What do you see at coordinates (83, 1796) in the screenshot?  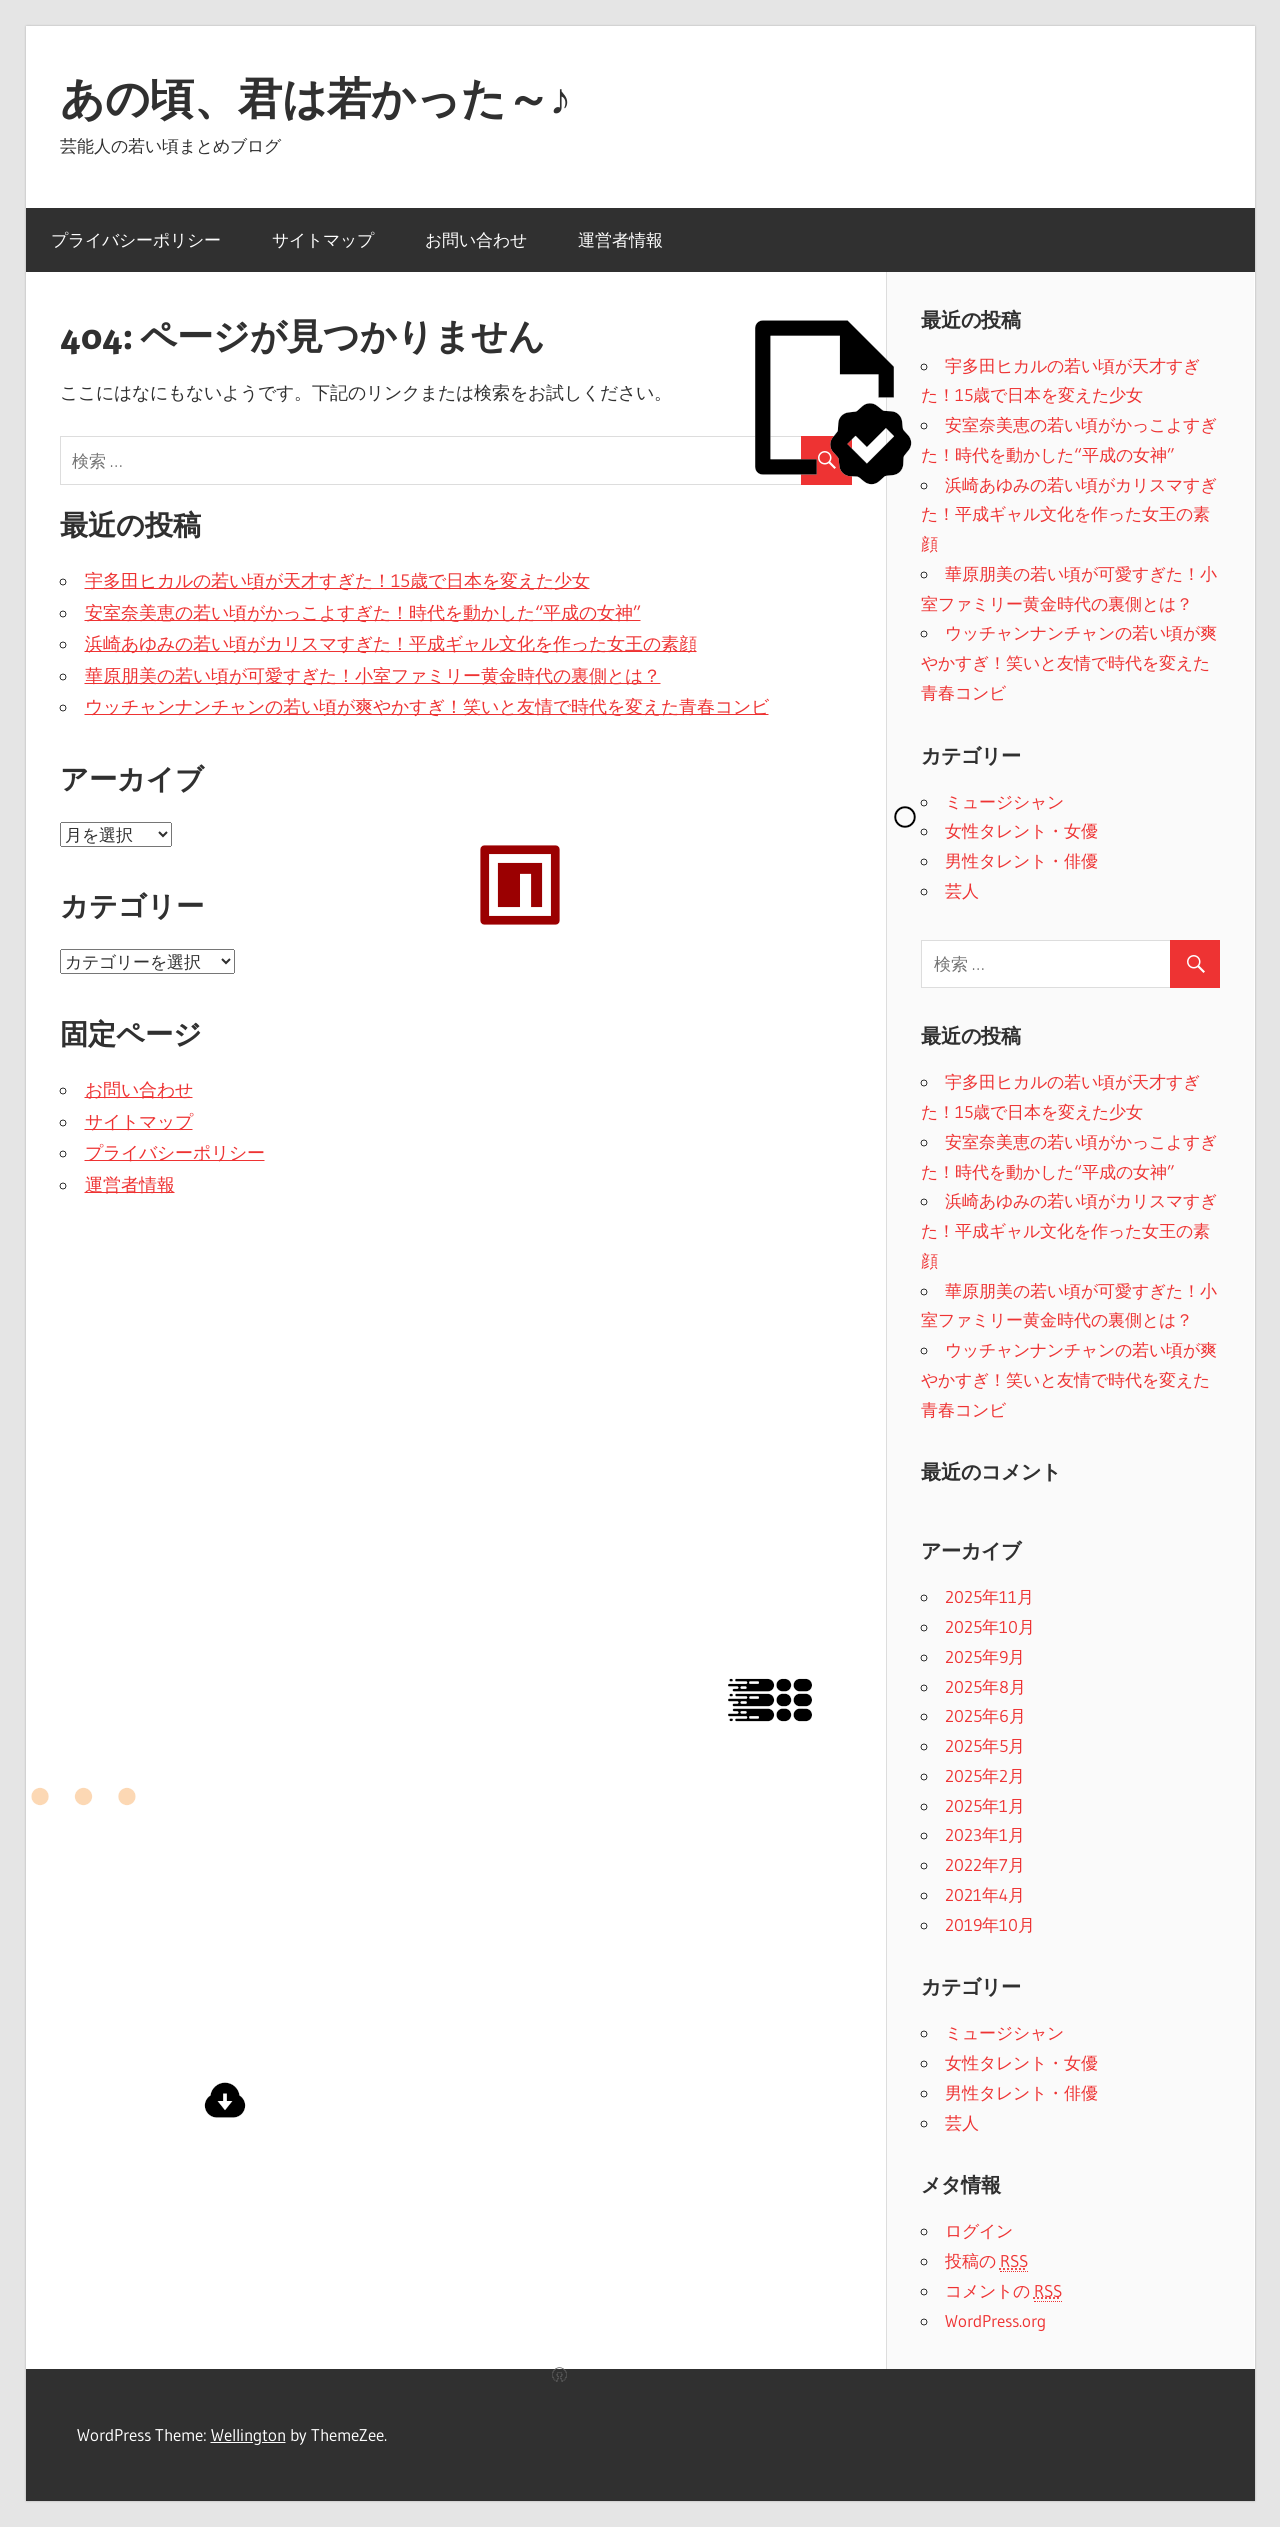 I see `access more options or actions` at bounding box center [83, 1796].